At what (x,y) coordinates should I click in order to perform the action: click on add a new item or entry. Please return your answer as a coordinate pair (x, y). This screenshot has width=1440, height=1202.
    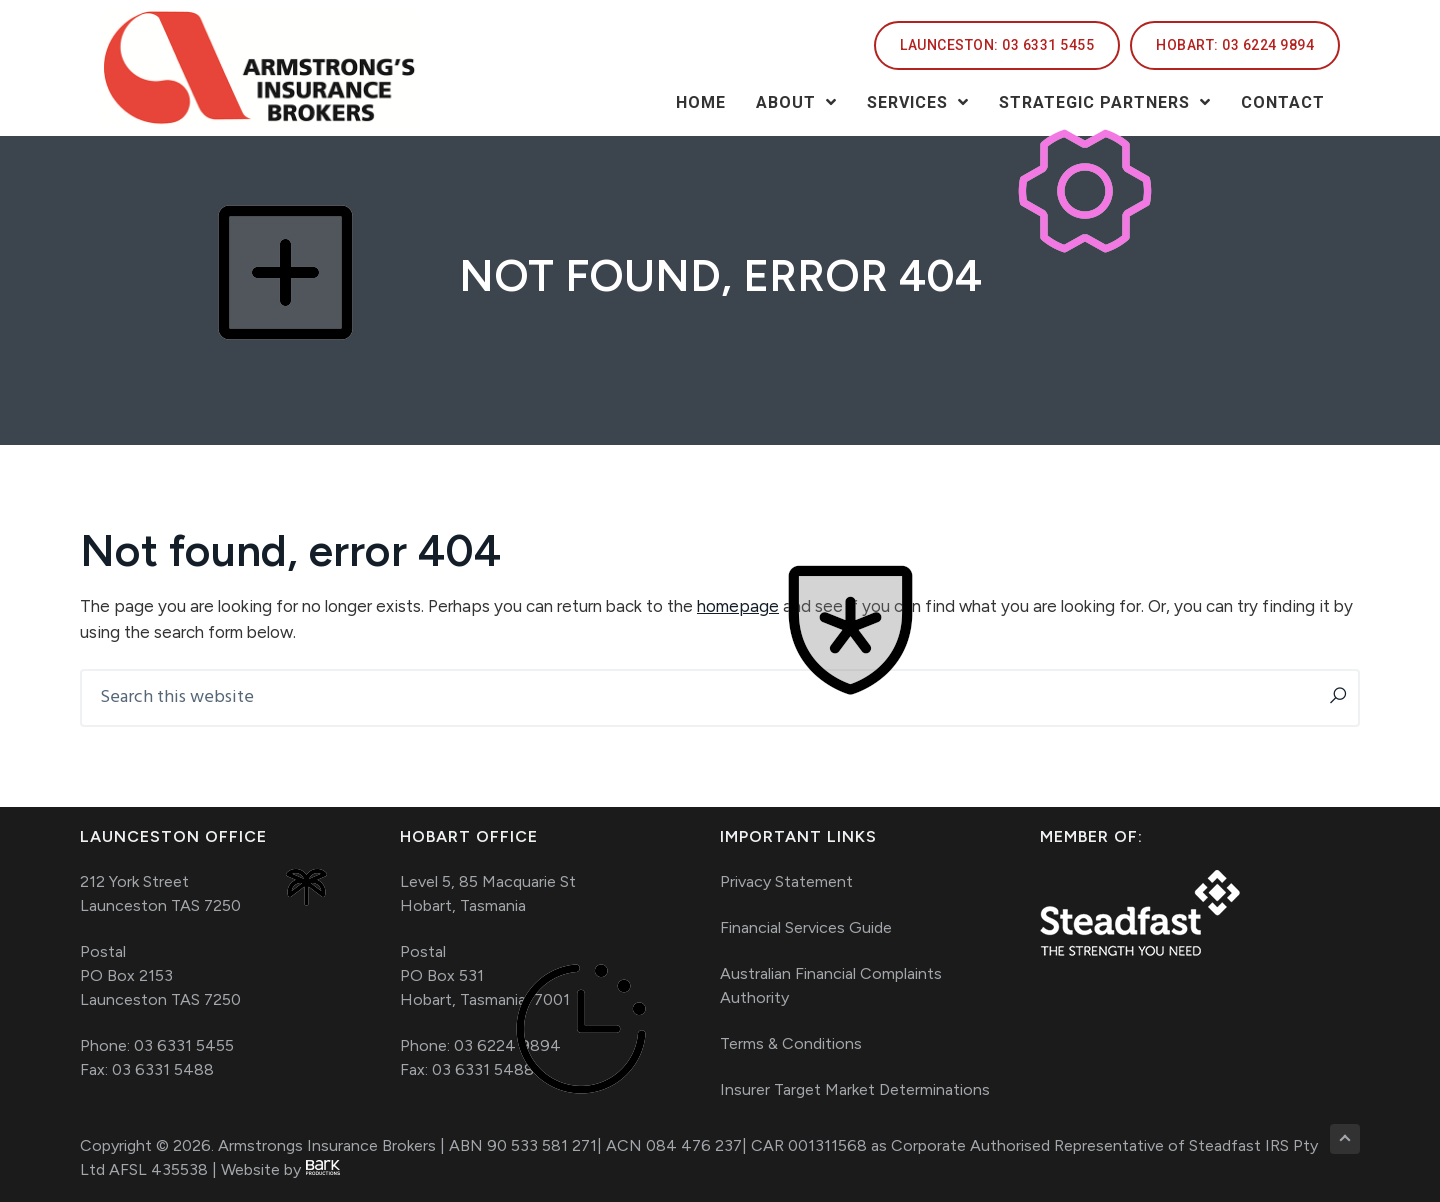
    Looking at the image, I should click on (285, 272).